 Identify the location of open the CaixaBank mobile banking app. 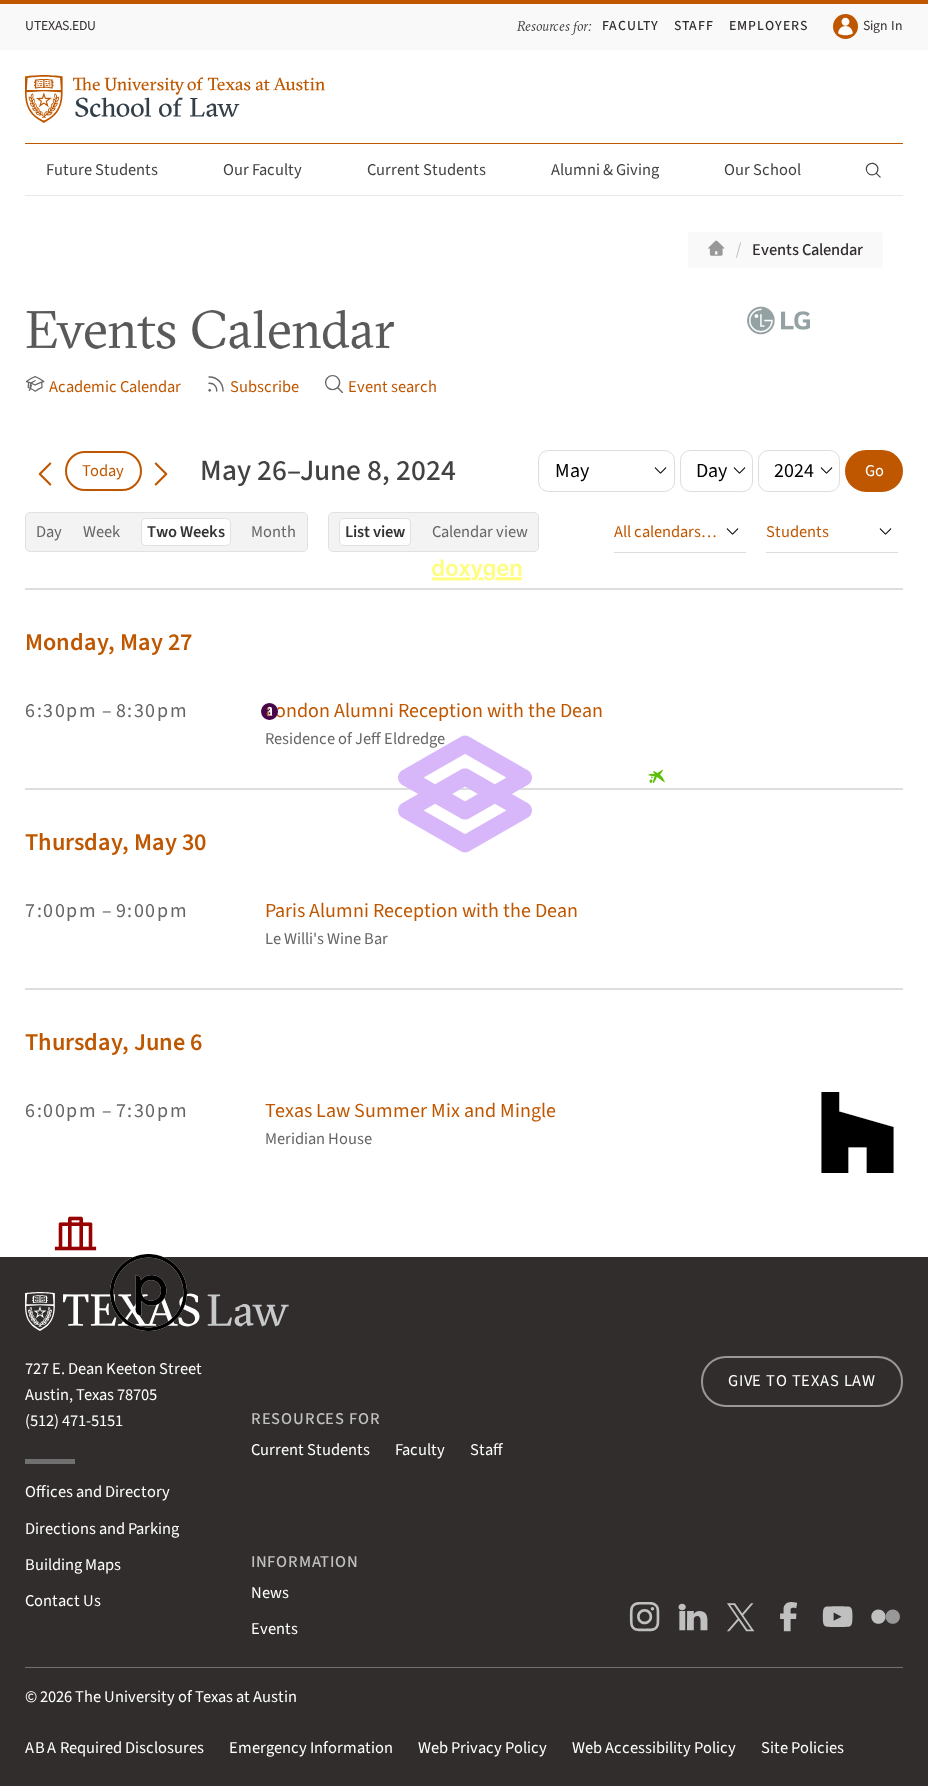
(656, 776).